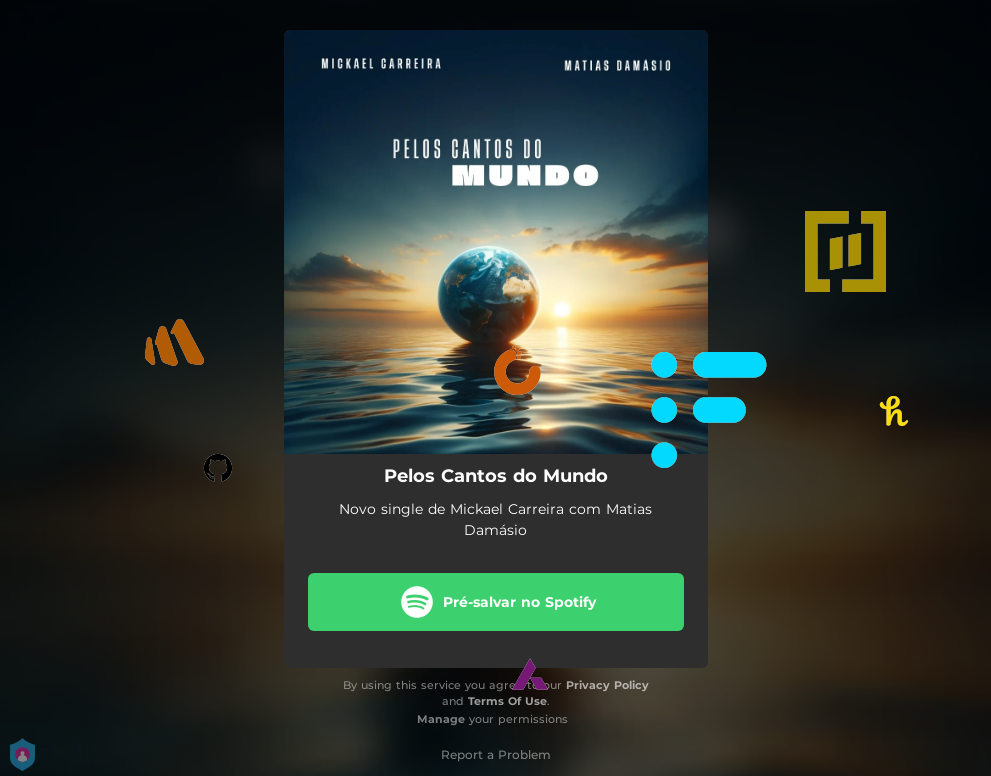 This screenshot has height=776, width=991. What do you see at coordinates (517, 370) in the screenshot?
I see `macpaw company logo` at bounding box center [517, 370].